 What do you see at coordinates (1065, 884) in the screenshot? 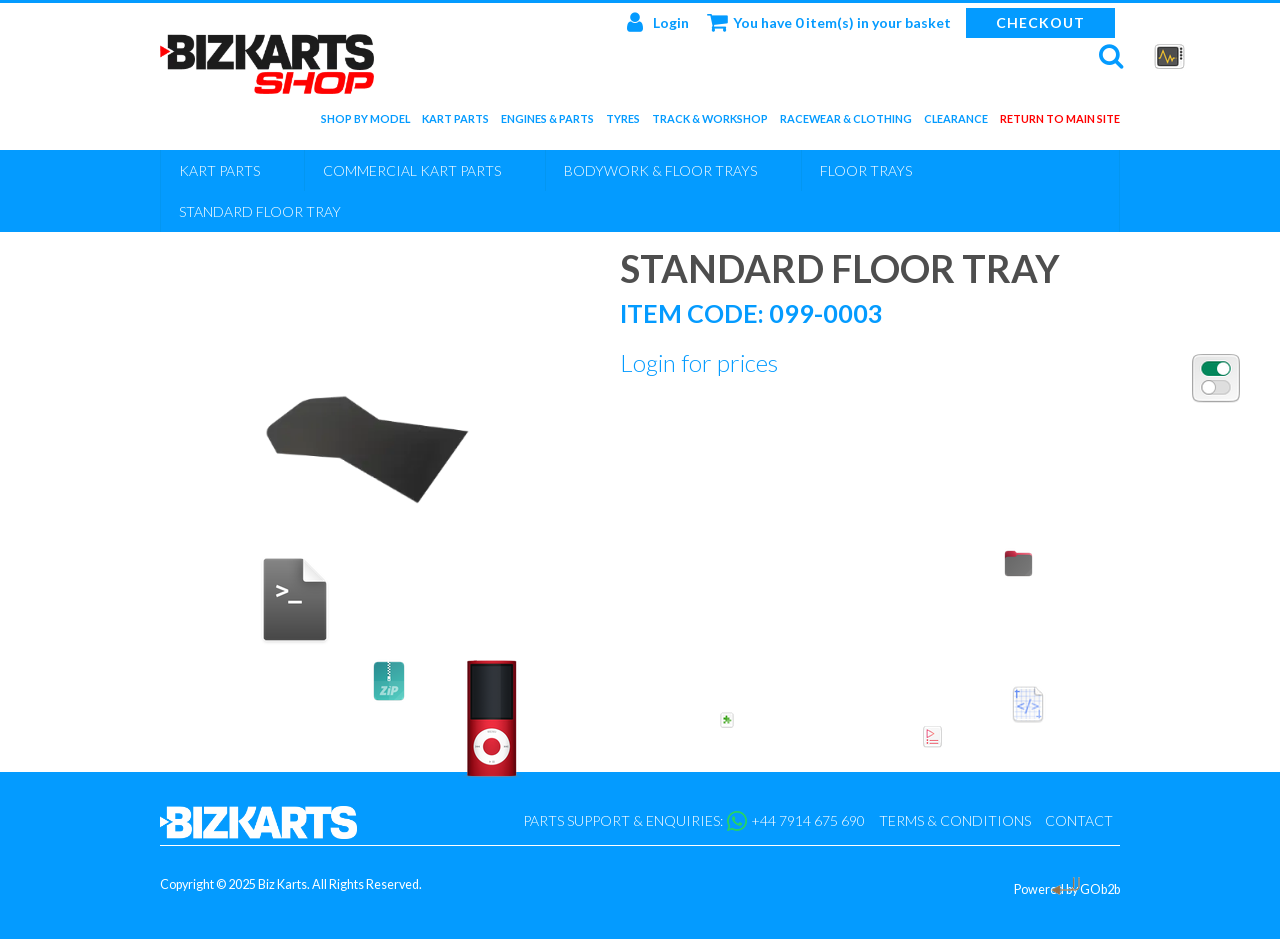
I see `reply to all recipients of an email` at bounding box center [1065, 884].